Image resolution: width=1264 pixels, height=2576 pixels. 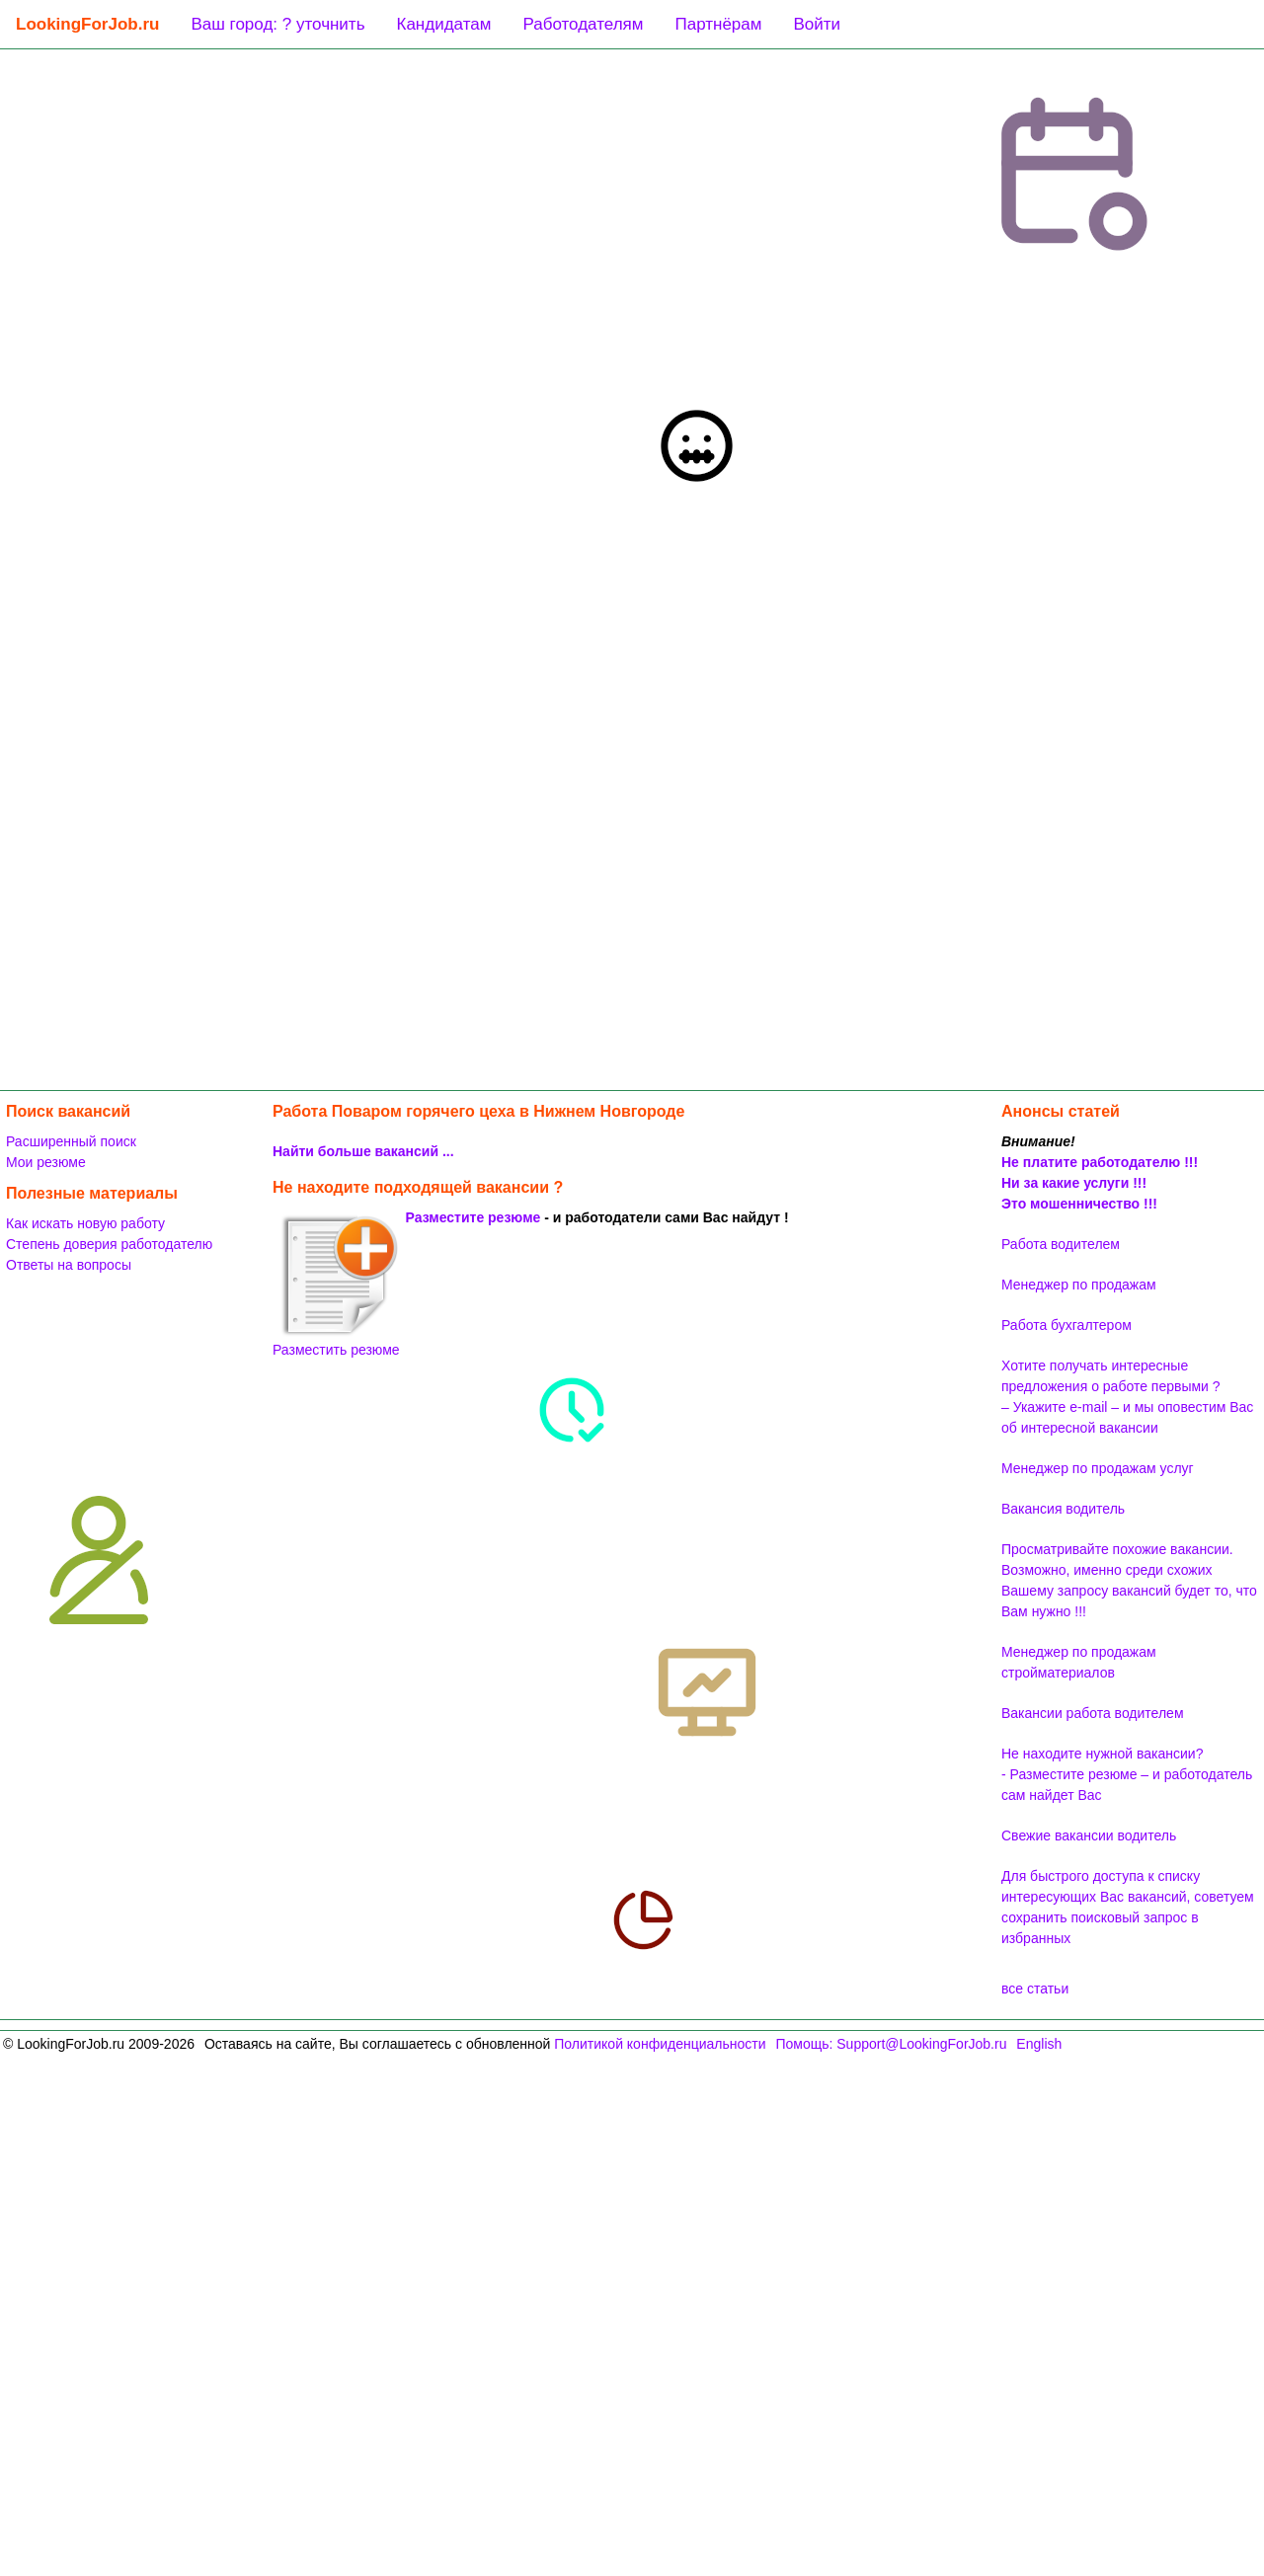 What do you see at coordinates (643, 1919) in the screenshot?
I see `view analytics breakdown` at bounding box center [643, 1919].